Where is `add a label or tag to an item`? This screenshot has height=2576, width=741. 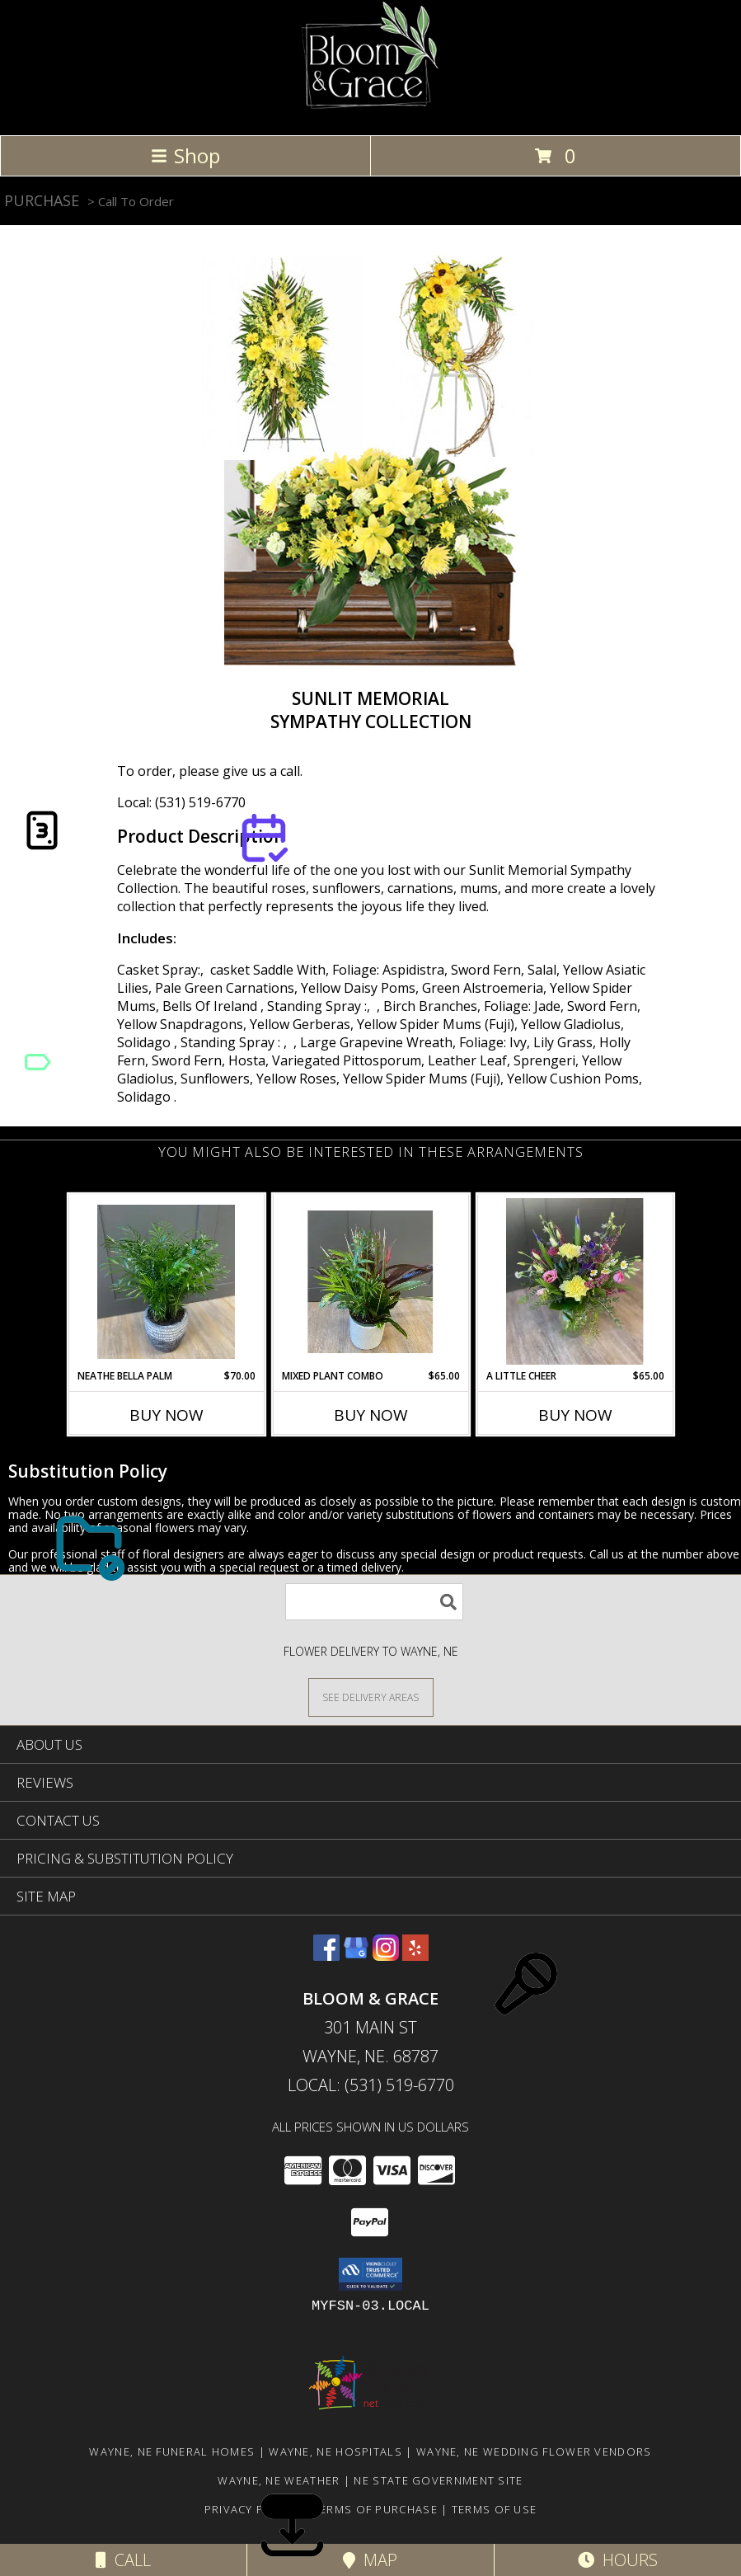
add a label or tag to an item is located at coordinates (37, 1062).